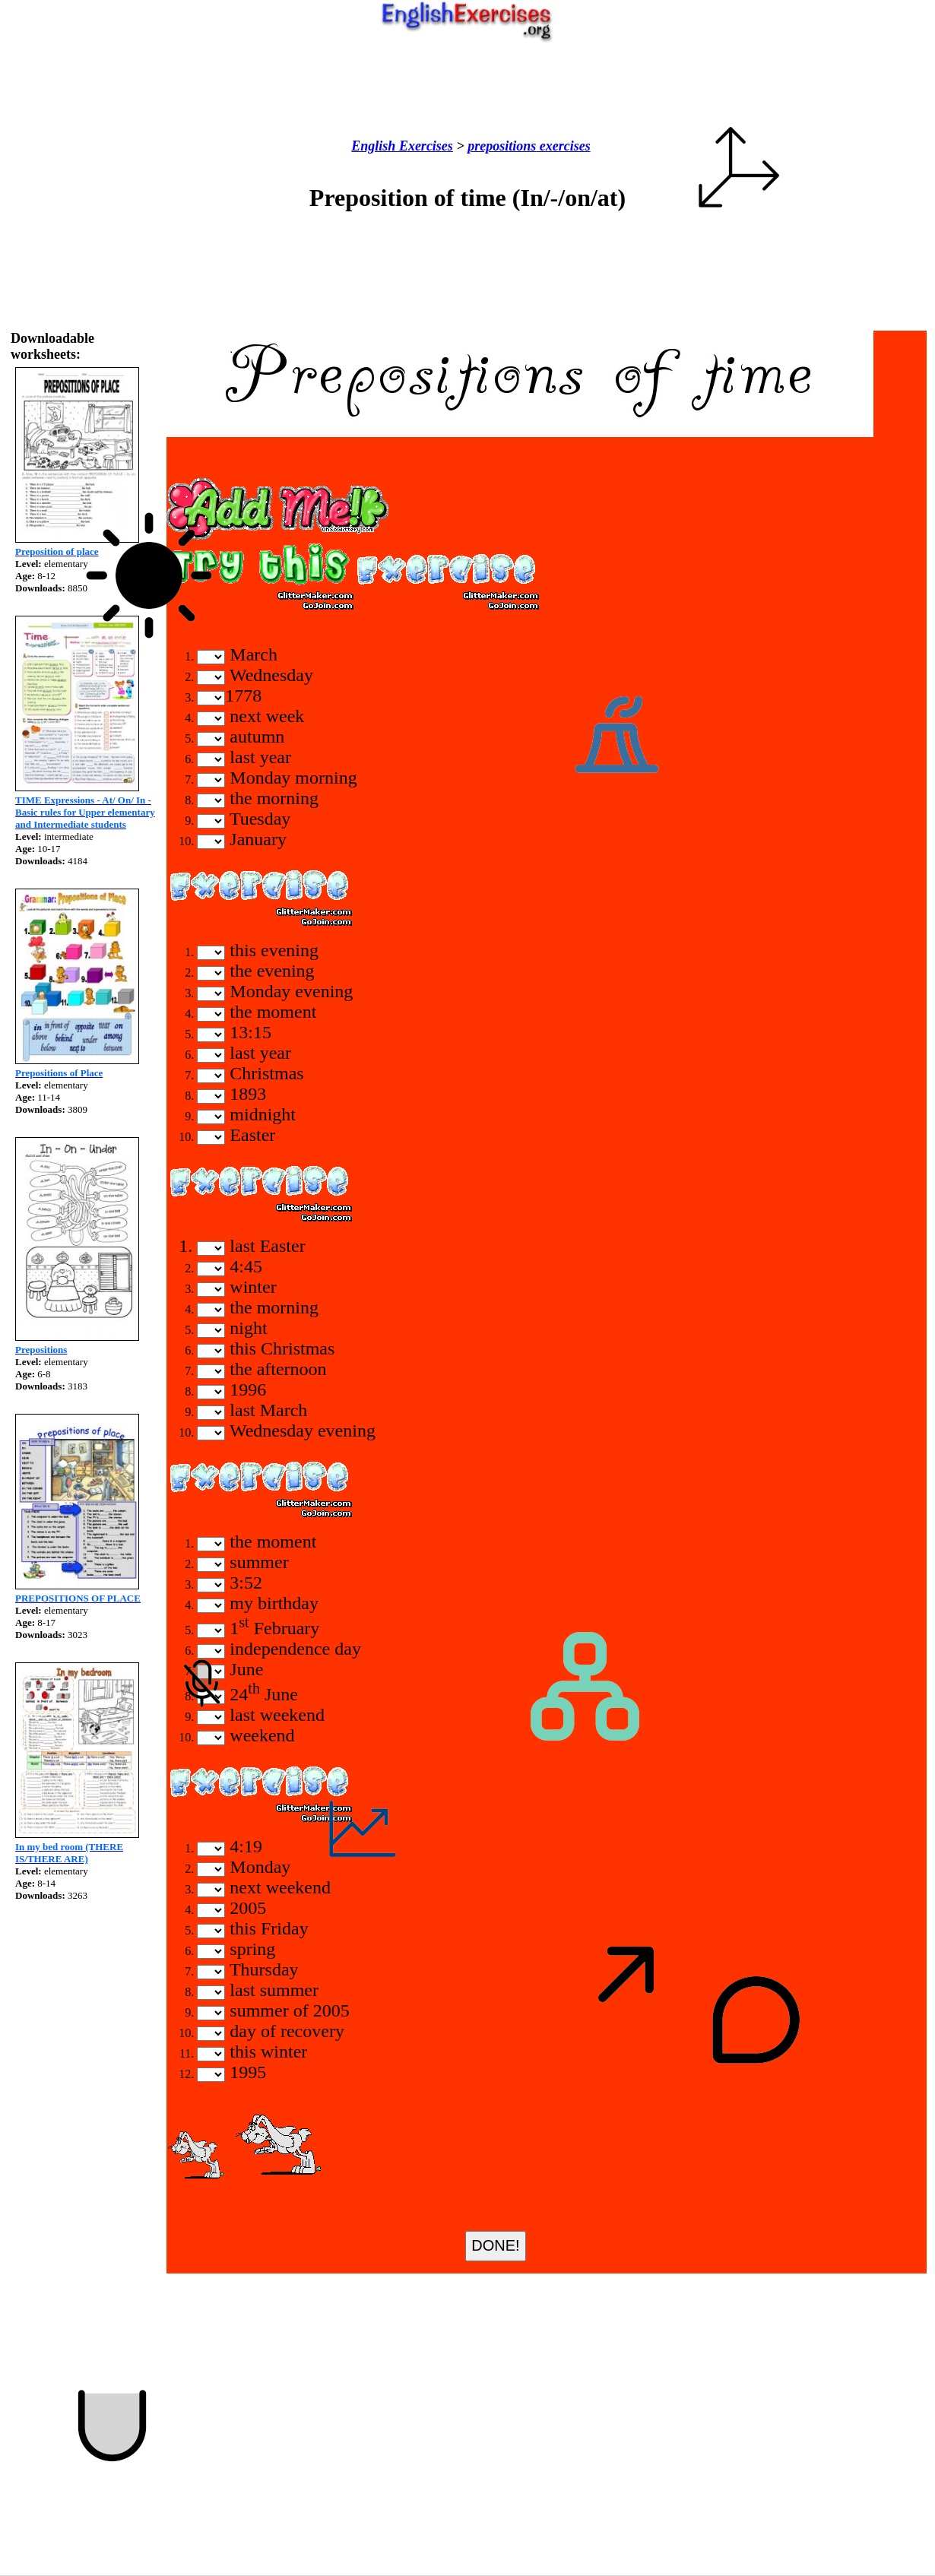  I want to click on view analytics or performance trends, so click(363, 1829).